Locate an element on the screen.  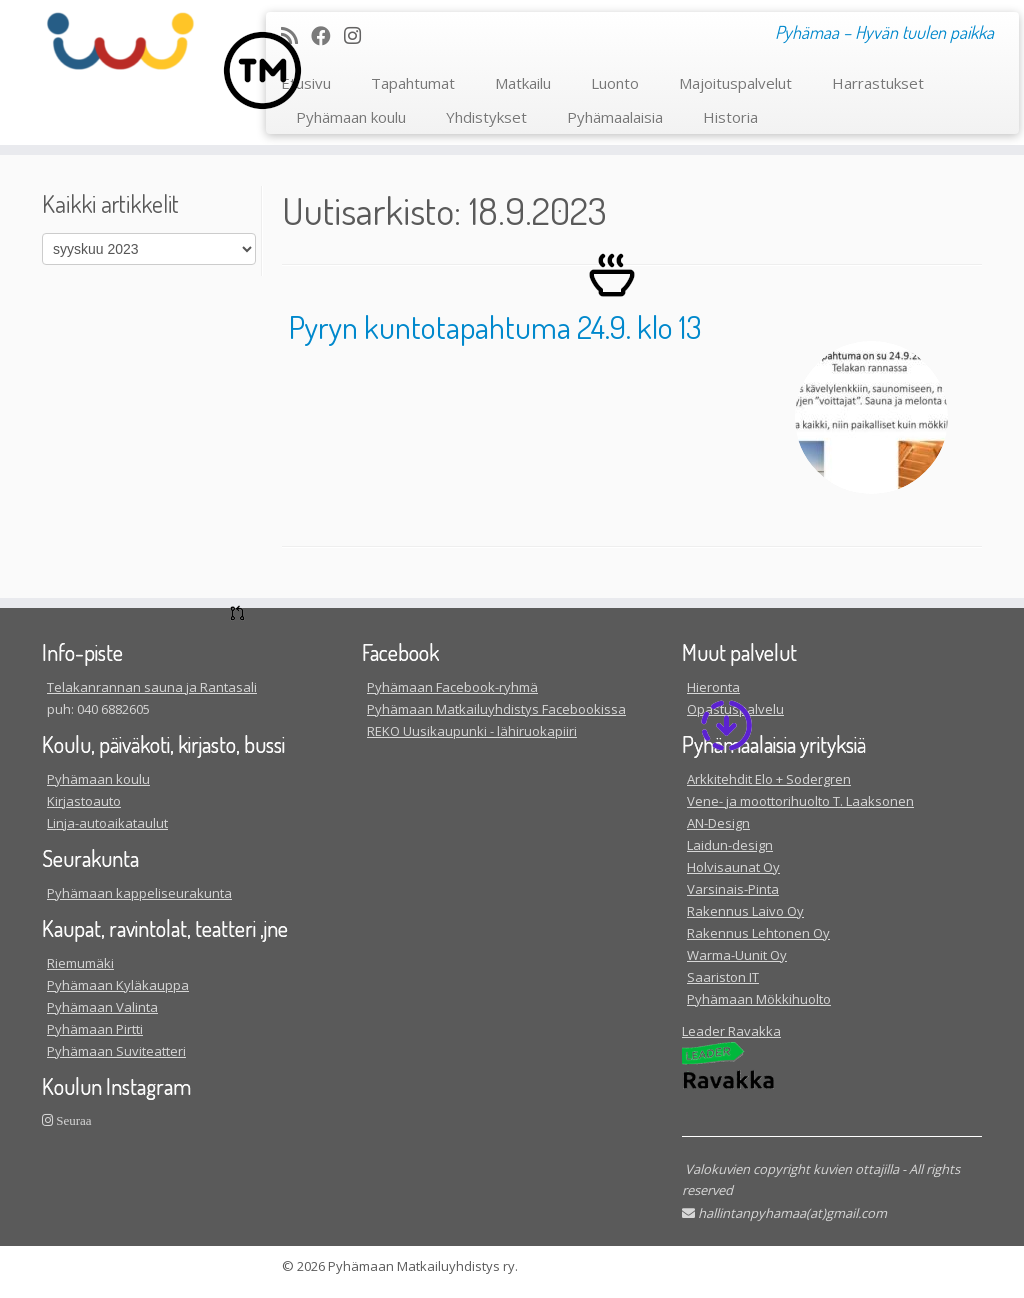
browse soup or hot food options is located at coordinates (612, 274).